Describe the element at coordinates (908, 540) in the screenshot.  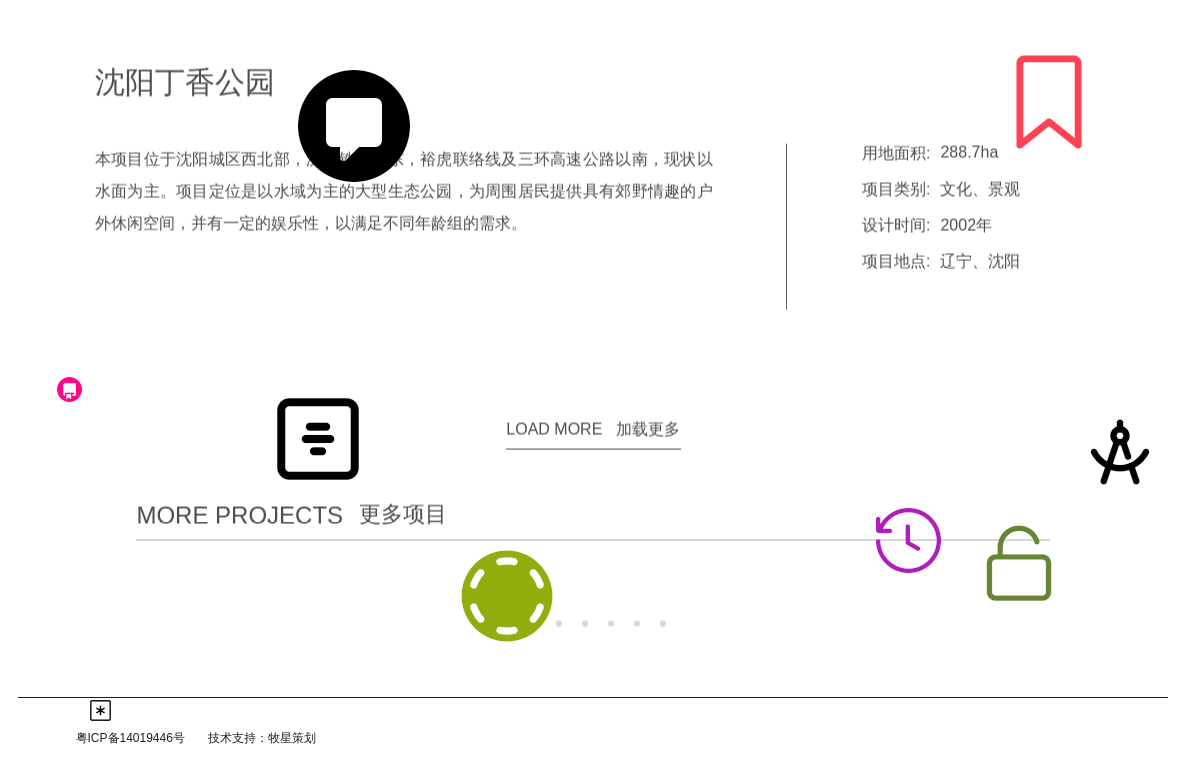
I see `view commit or activity history` at that location.